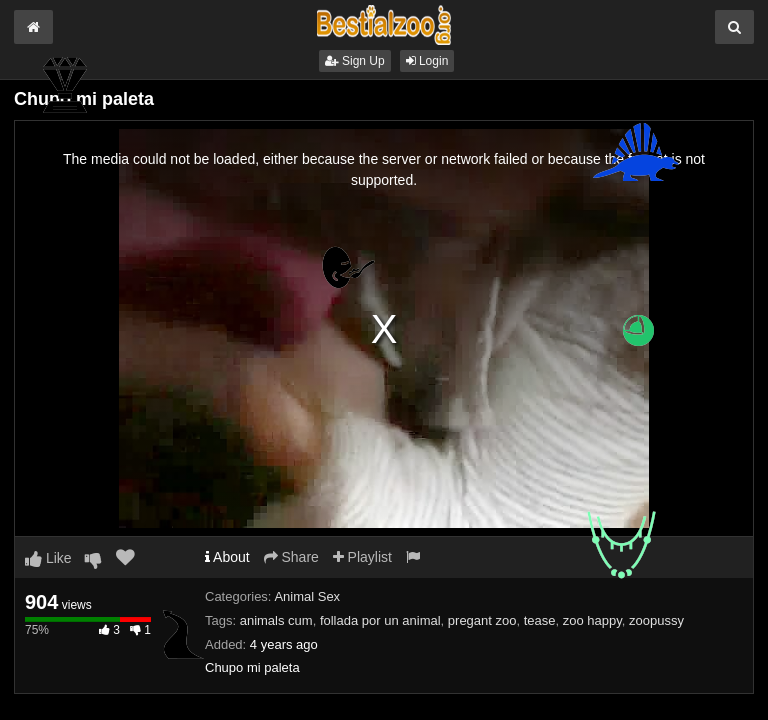  What do you see at coordinates (621, 544) in the screenshot?
I see `view jewelry or accessories in inventory` at bounding box center [621, 544].